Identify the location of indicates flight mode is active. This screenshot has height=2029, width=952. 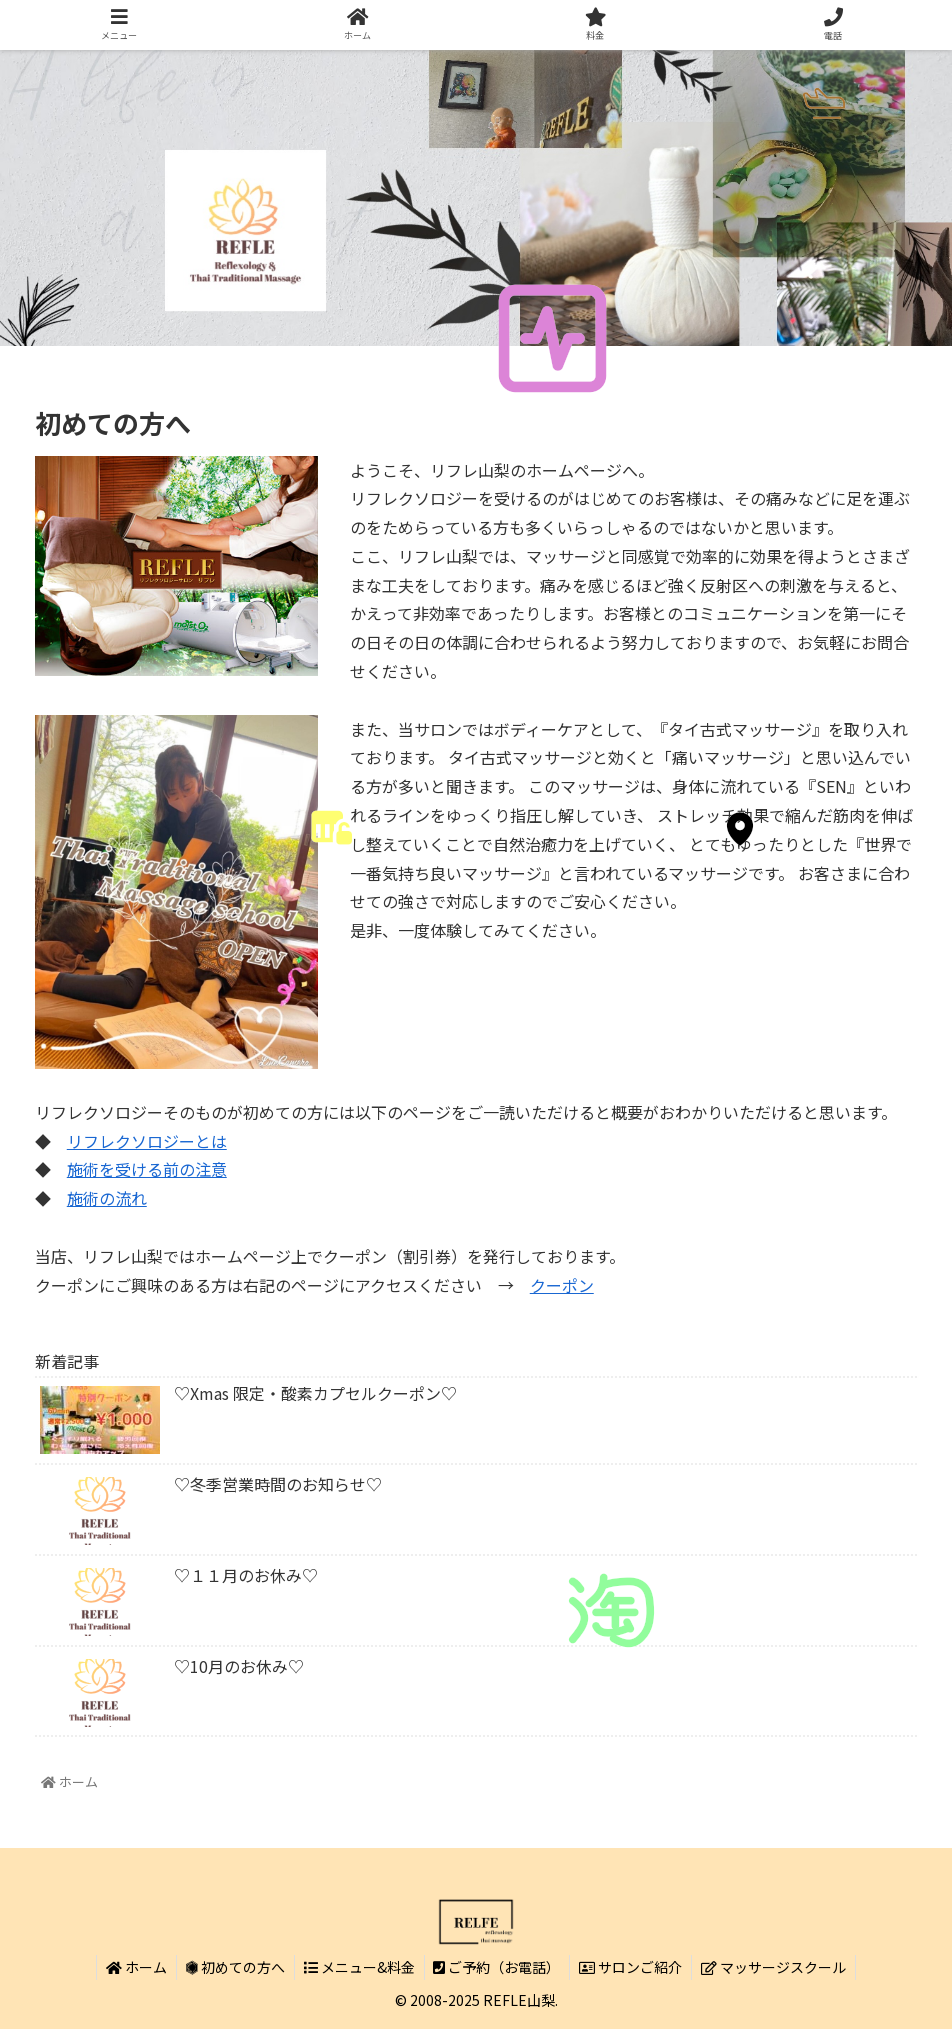
(824, 102).